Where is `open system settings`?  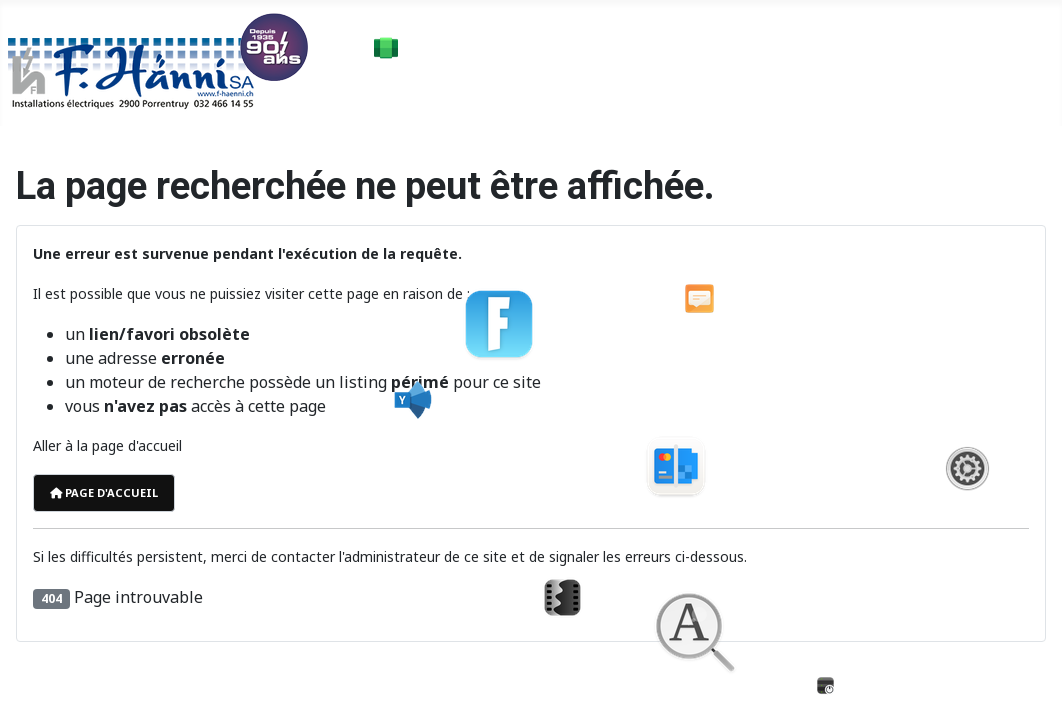
open system settings is located at coordinates (967, 468).